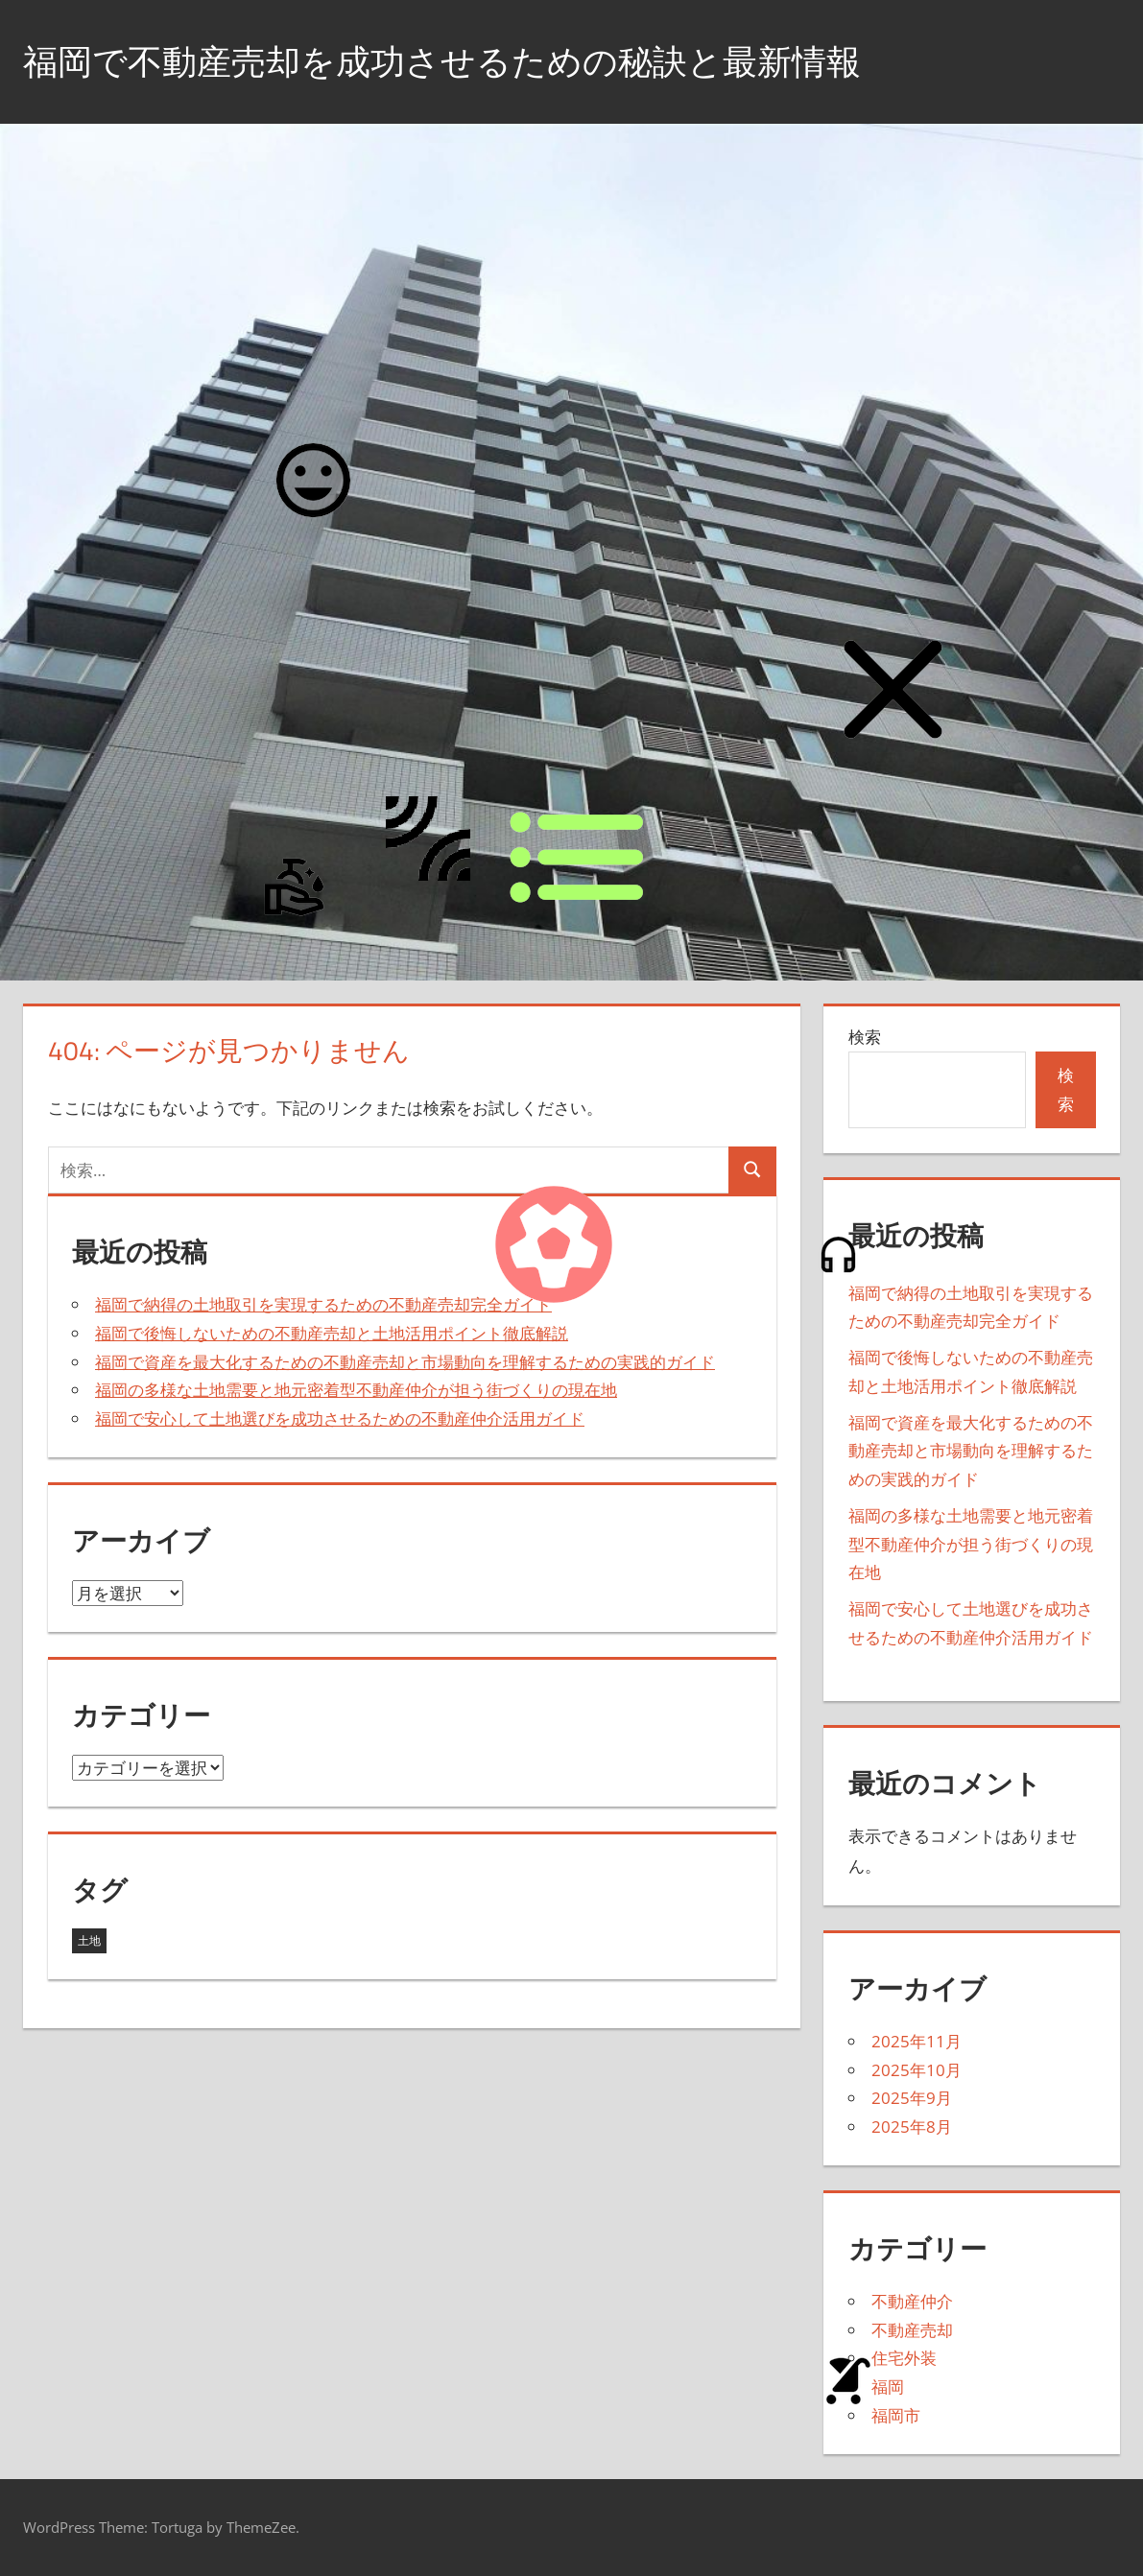  I want to click on hand washing or hygiene reminder, so click(296, 886).